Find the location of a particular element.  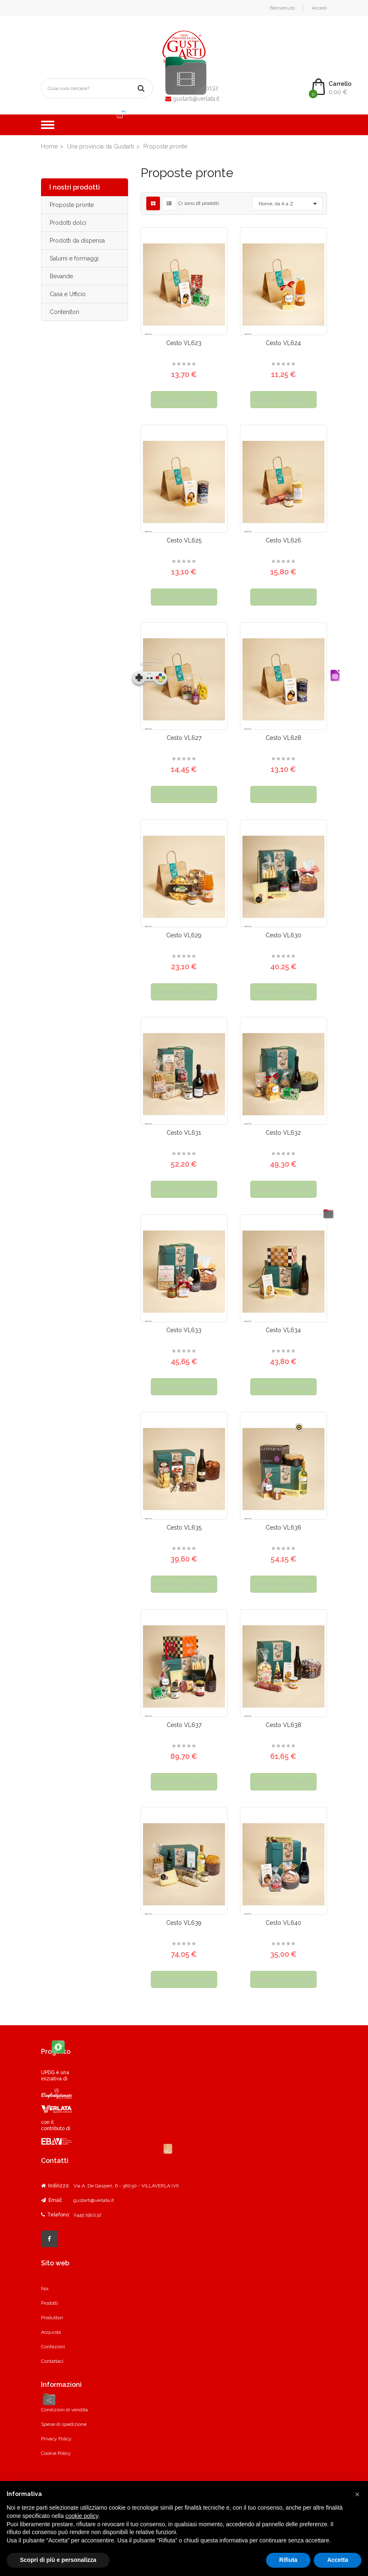

compressed or archived file type is located at coordinates (168, 2149).